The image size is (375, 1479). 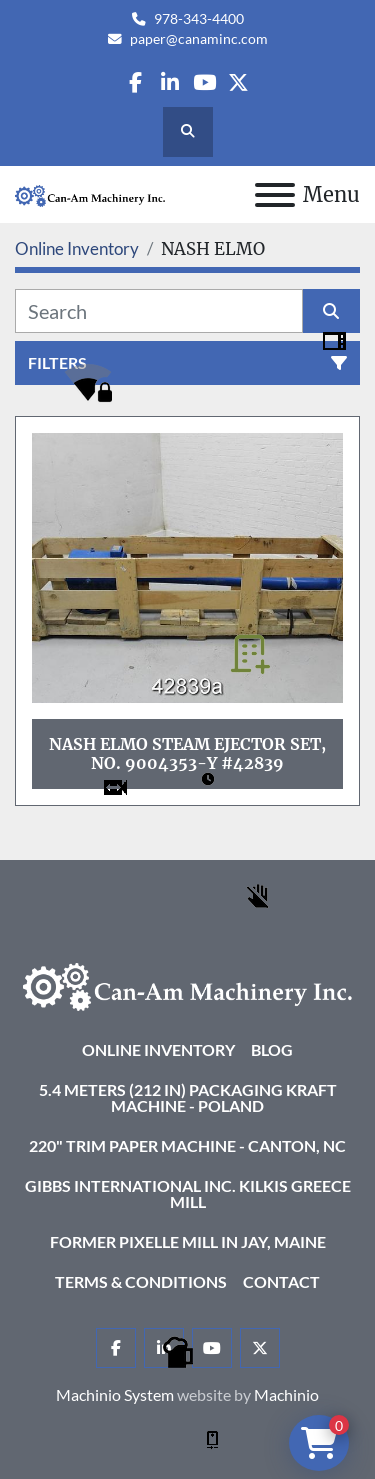 I want to click on toggle sidebar panel visibility, so click(x=334, y=341).